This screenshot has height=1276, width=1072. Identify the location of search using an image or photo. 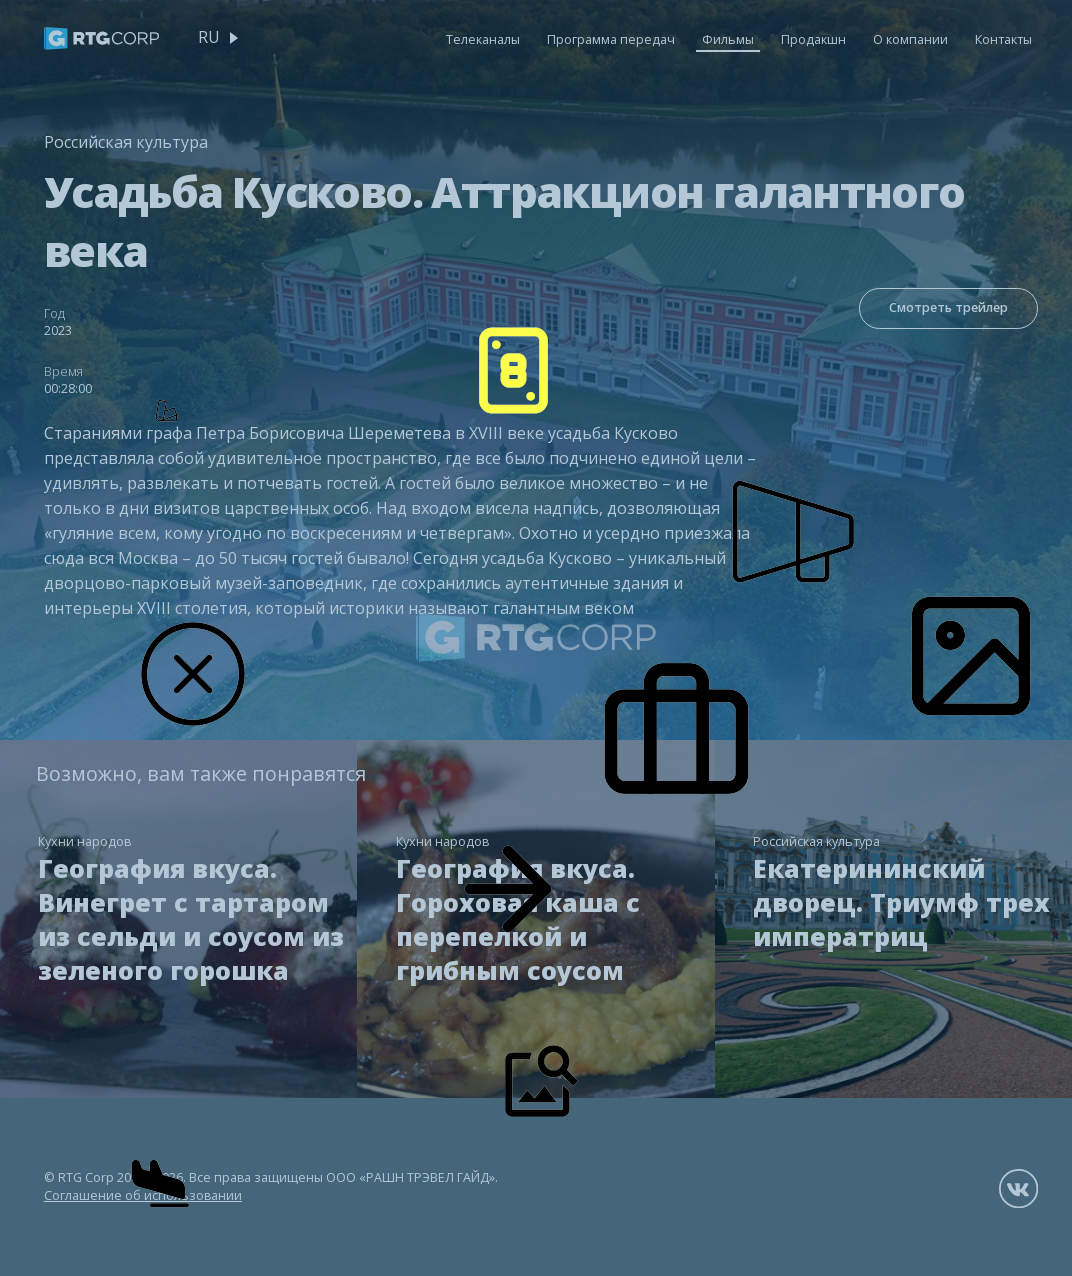
(541, 1081).